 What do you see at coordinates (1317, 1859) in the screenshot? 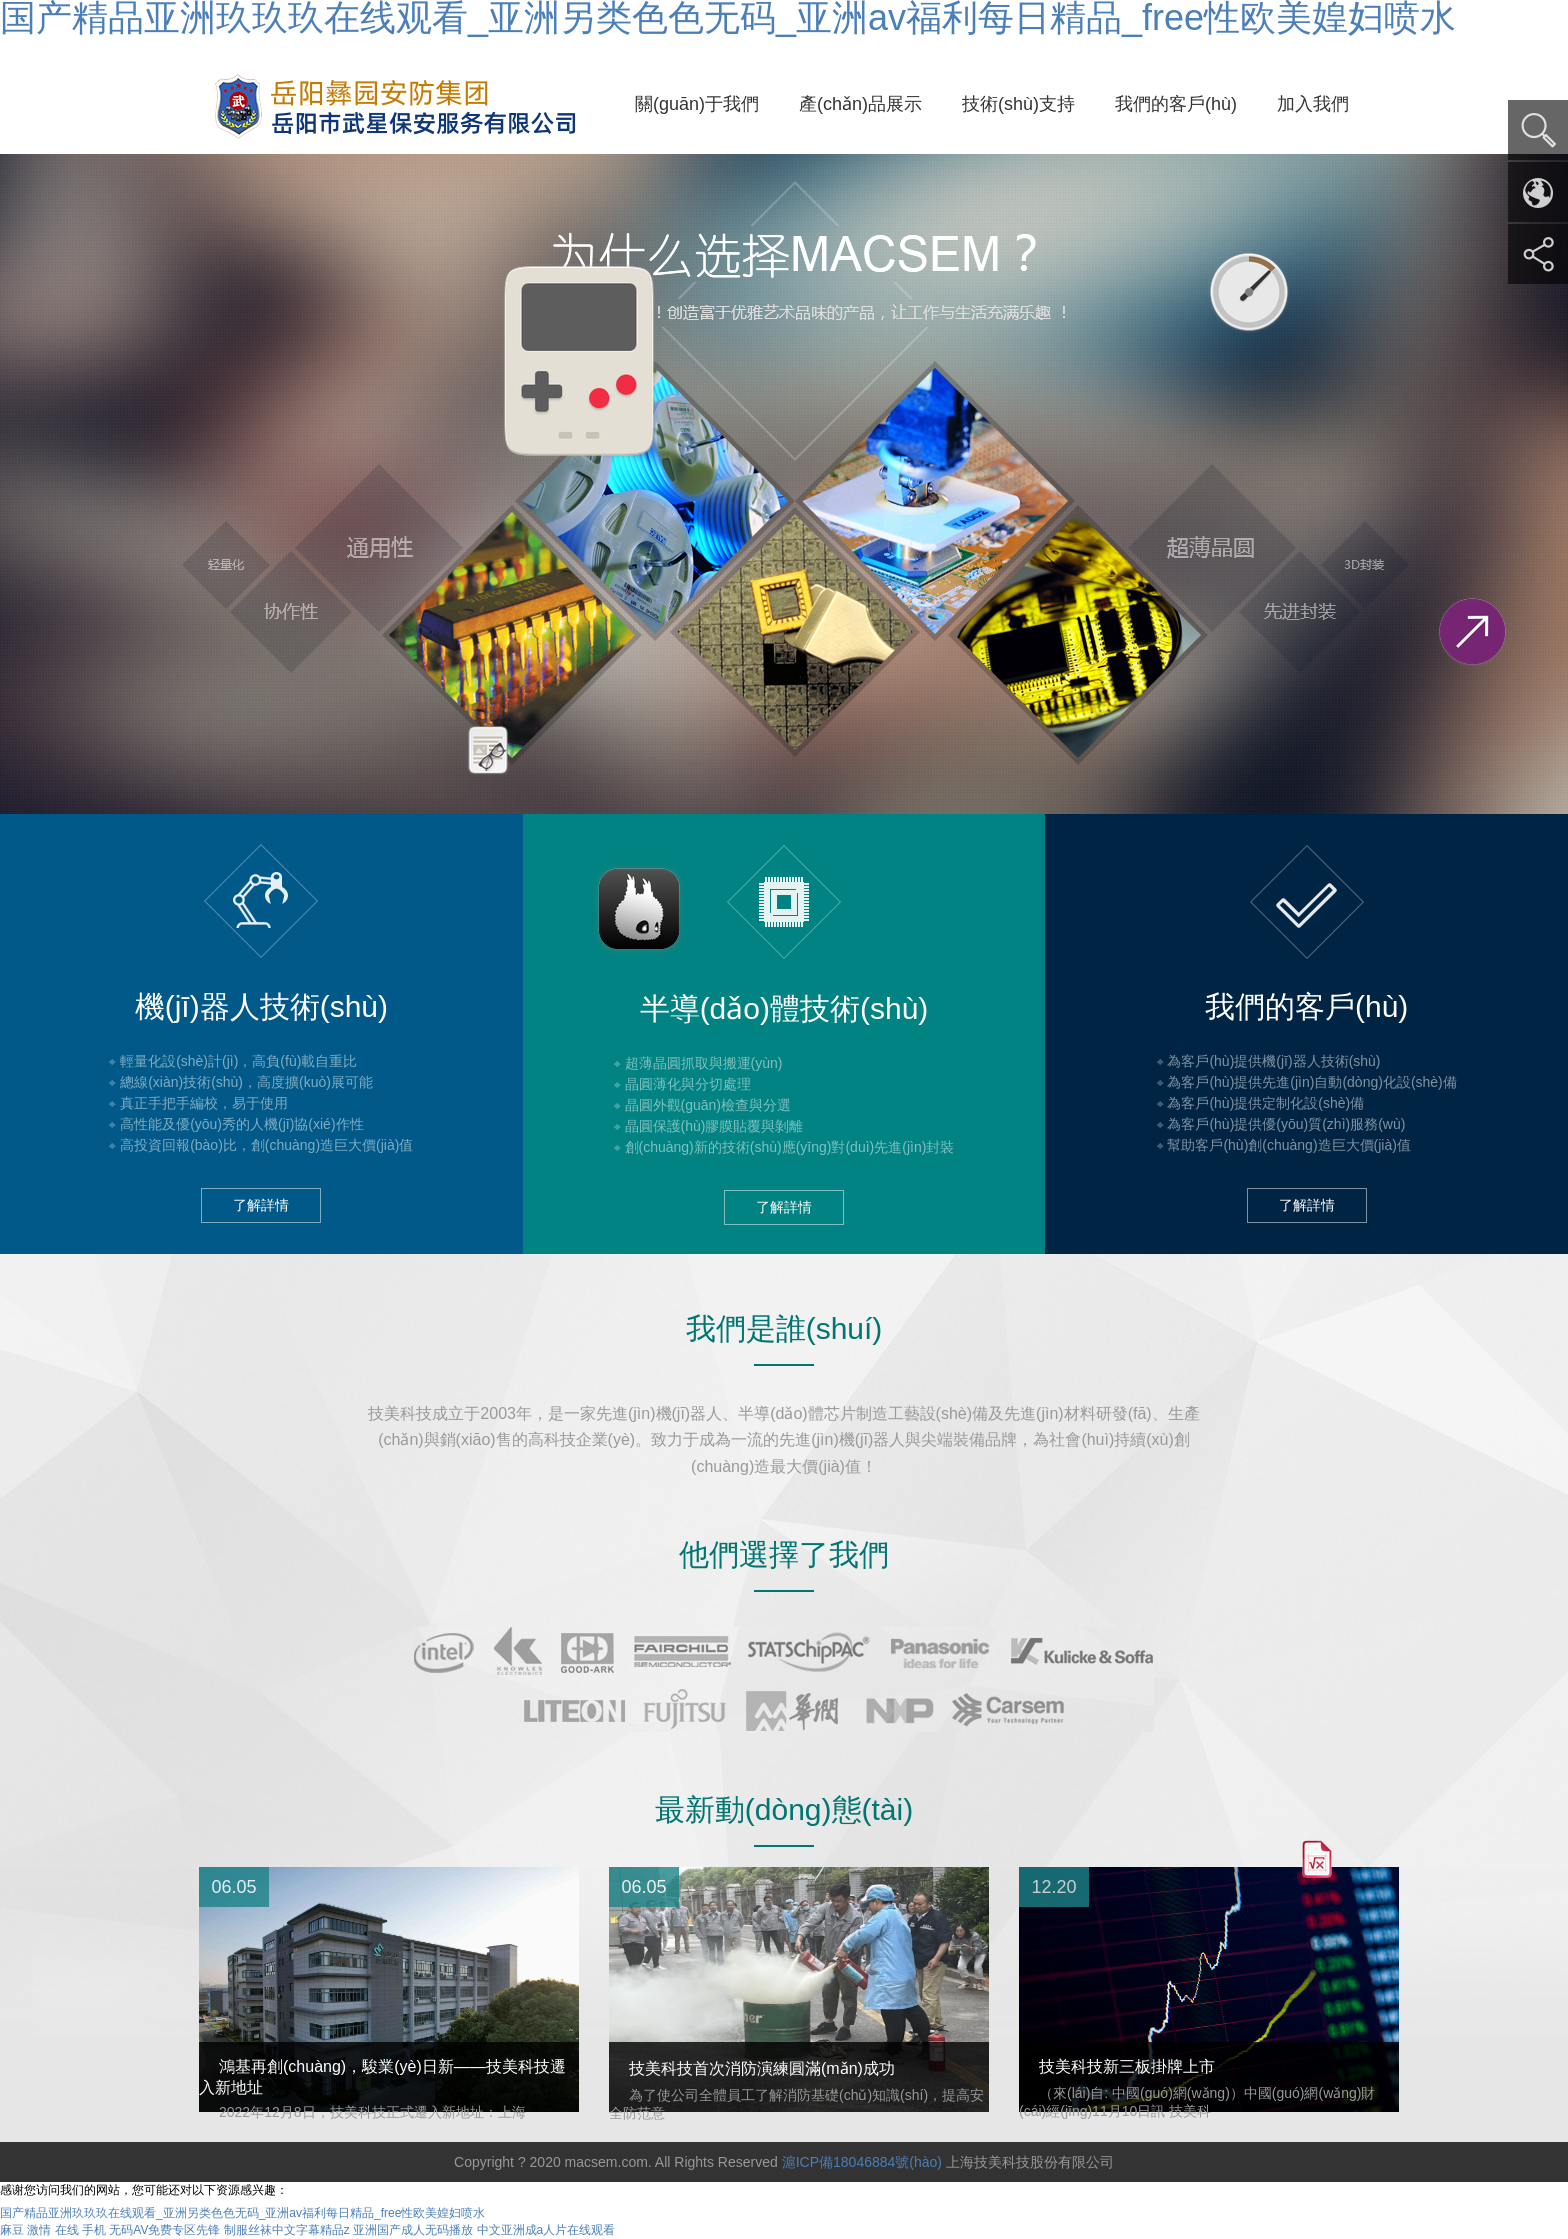
I see `open an opendocument formula template file` at bounding box center [1317, 1859].